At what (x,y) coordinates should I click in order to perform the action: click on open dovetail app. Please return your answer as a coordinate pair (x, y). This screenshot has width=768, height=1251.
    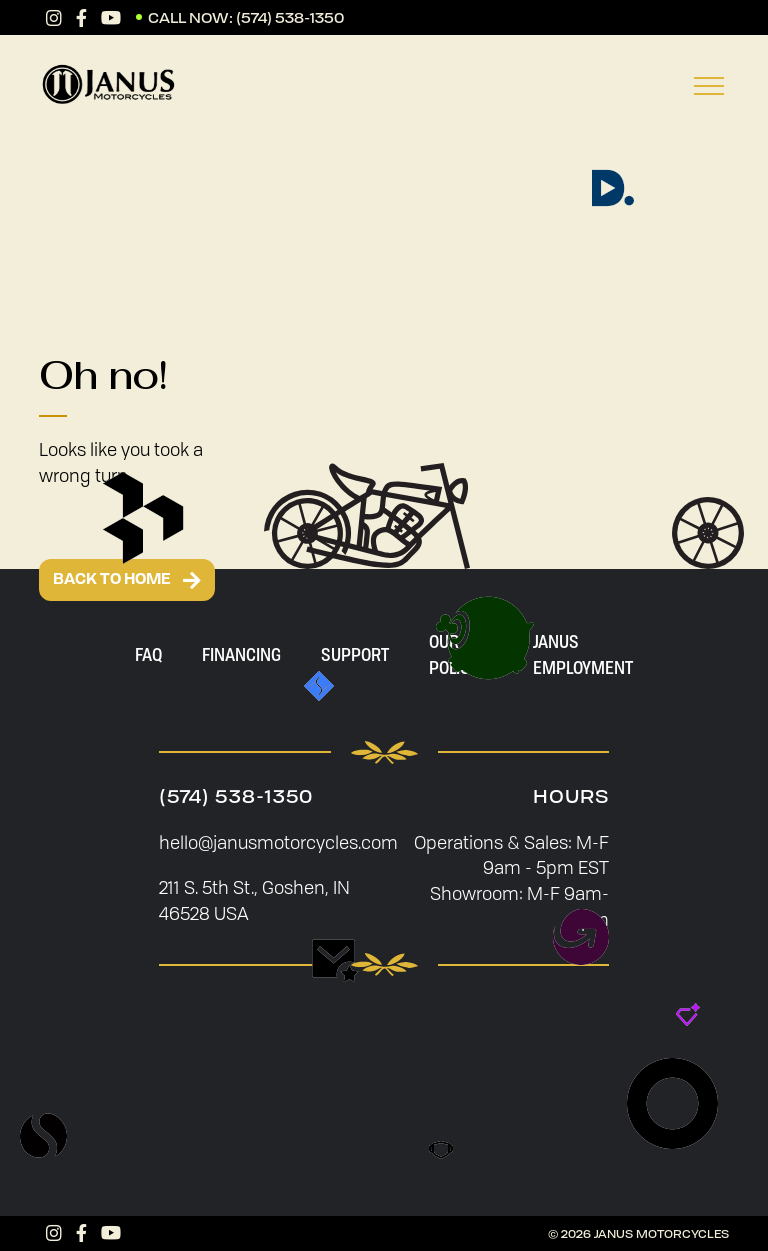
    Looking at the image, I should click on (143, 518).